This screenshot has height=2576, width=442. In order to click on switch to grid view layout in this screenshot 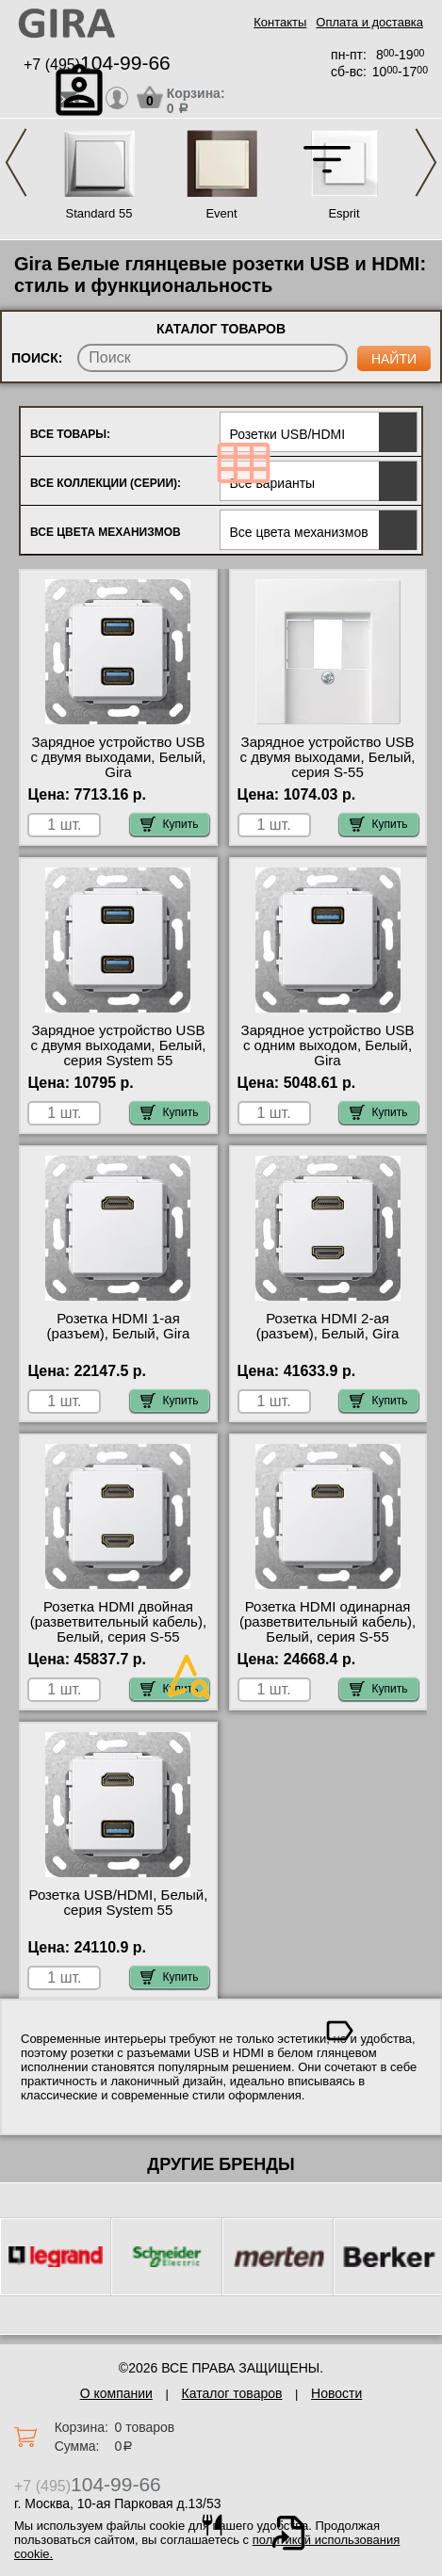, I will do `click(243, 462)`.